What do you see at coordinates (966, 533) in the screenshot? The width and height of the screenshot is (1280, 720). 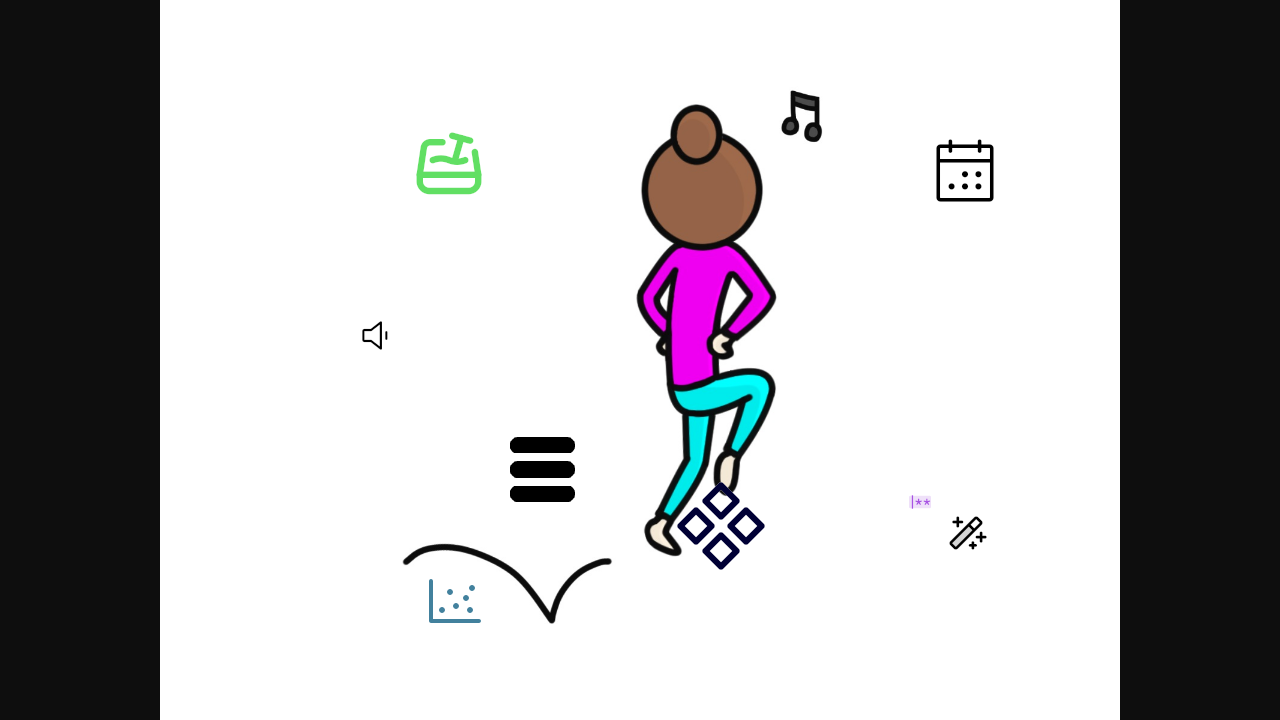 I see `apply auto-enhance or smart adjustments` at bounding box center [966, 533].